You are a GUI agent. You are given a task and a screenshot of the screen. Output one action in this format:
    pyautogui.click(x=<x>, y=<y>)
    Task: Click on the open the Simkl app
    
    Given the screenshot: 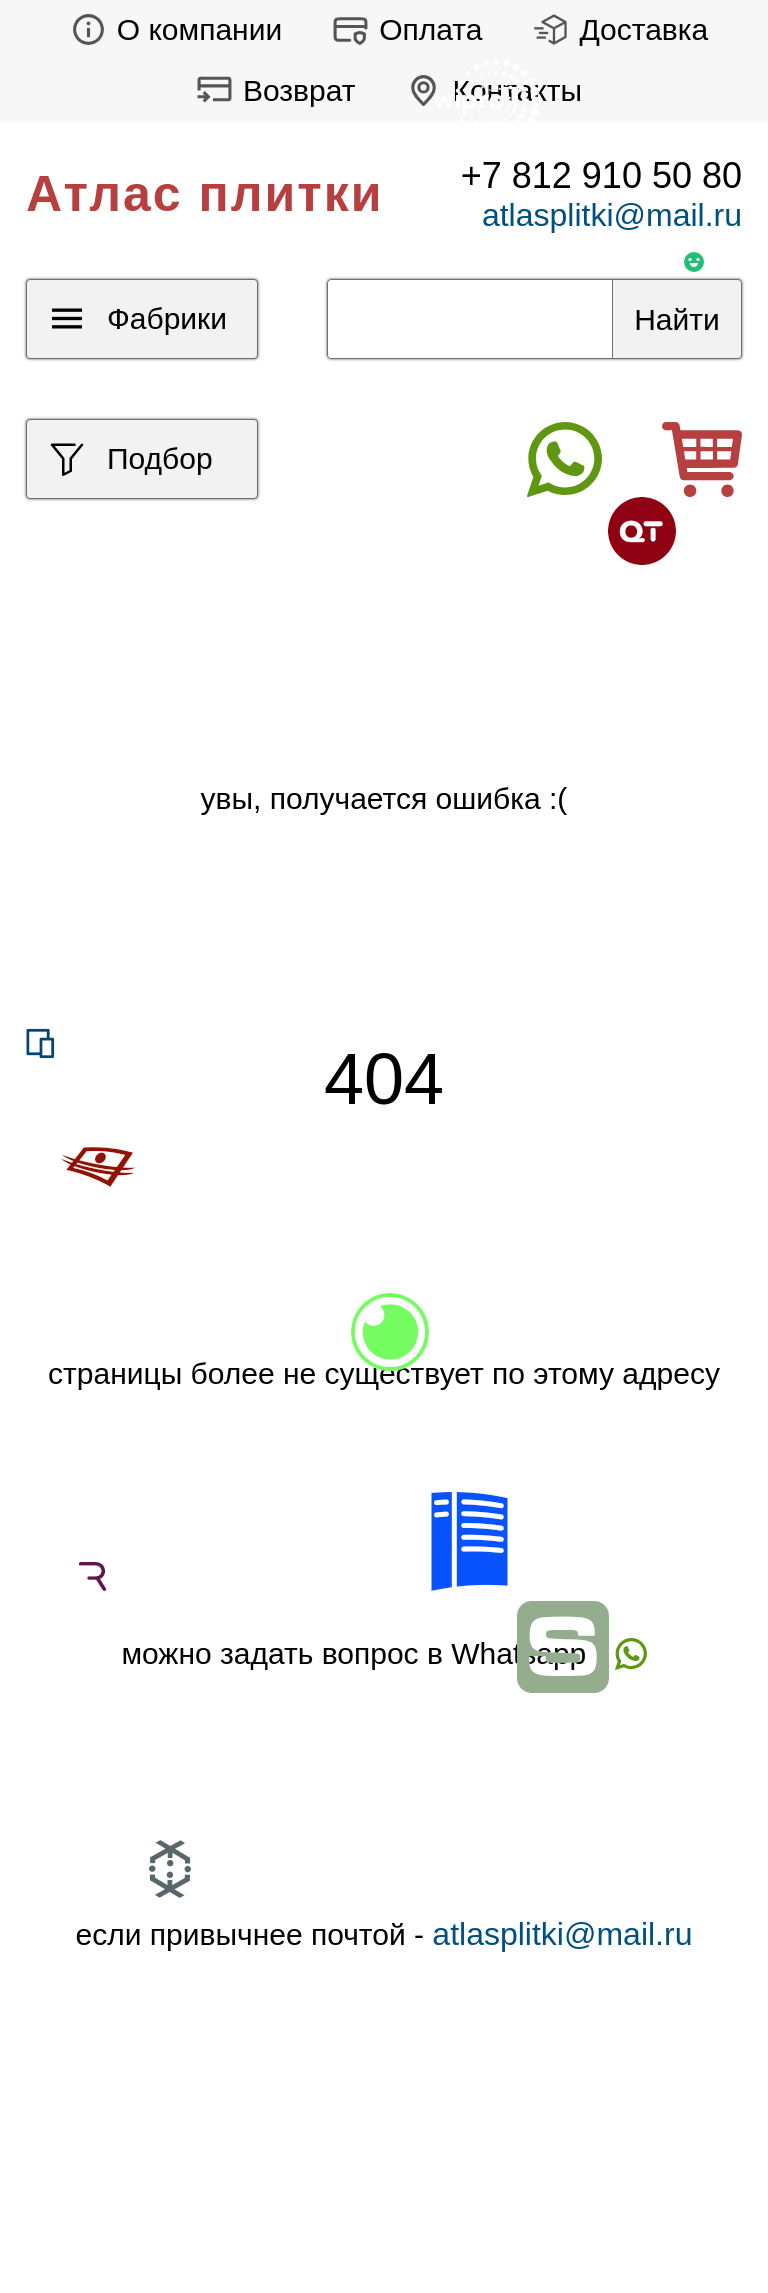 What is the action you would take?
    pyautogui.click(x=563, y=1647)
    